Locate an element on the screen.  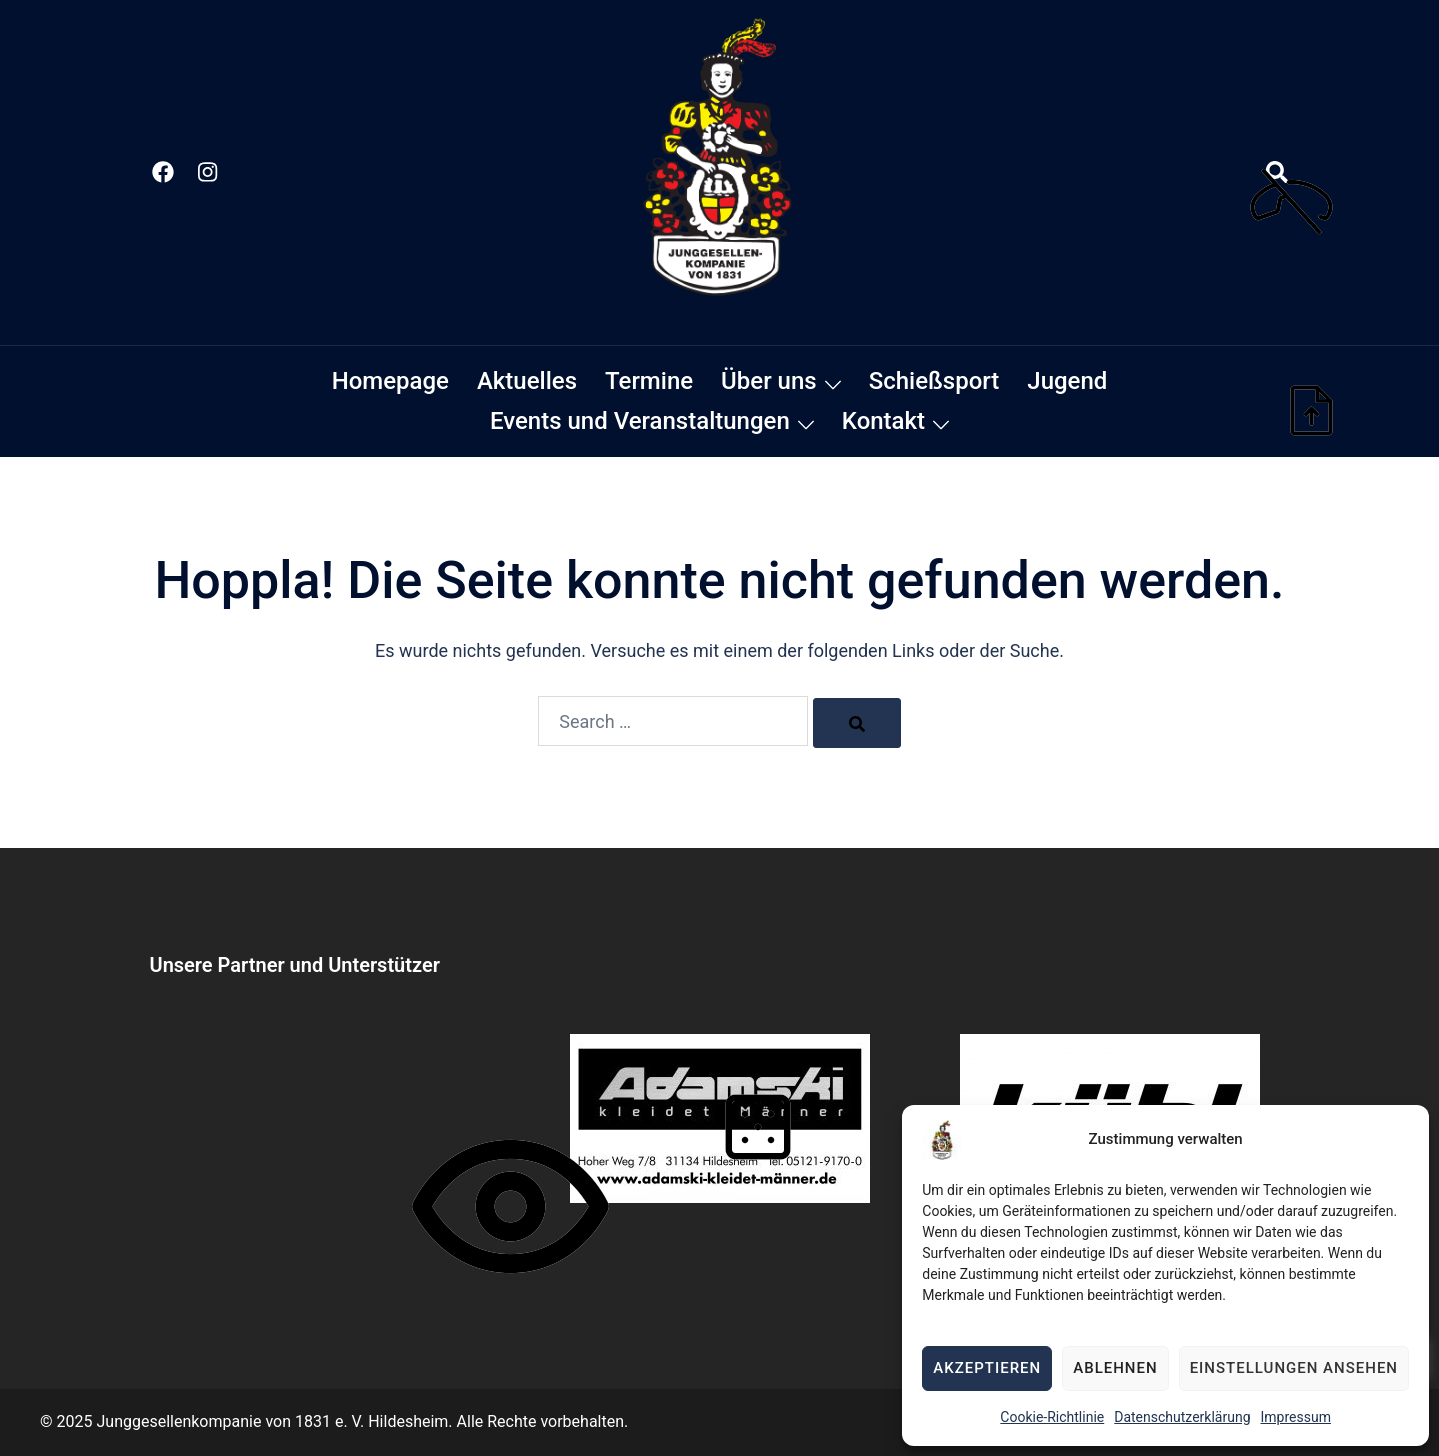
end or decline a phone call is located at coordinates (1291, 201).